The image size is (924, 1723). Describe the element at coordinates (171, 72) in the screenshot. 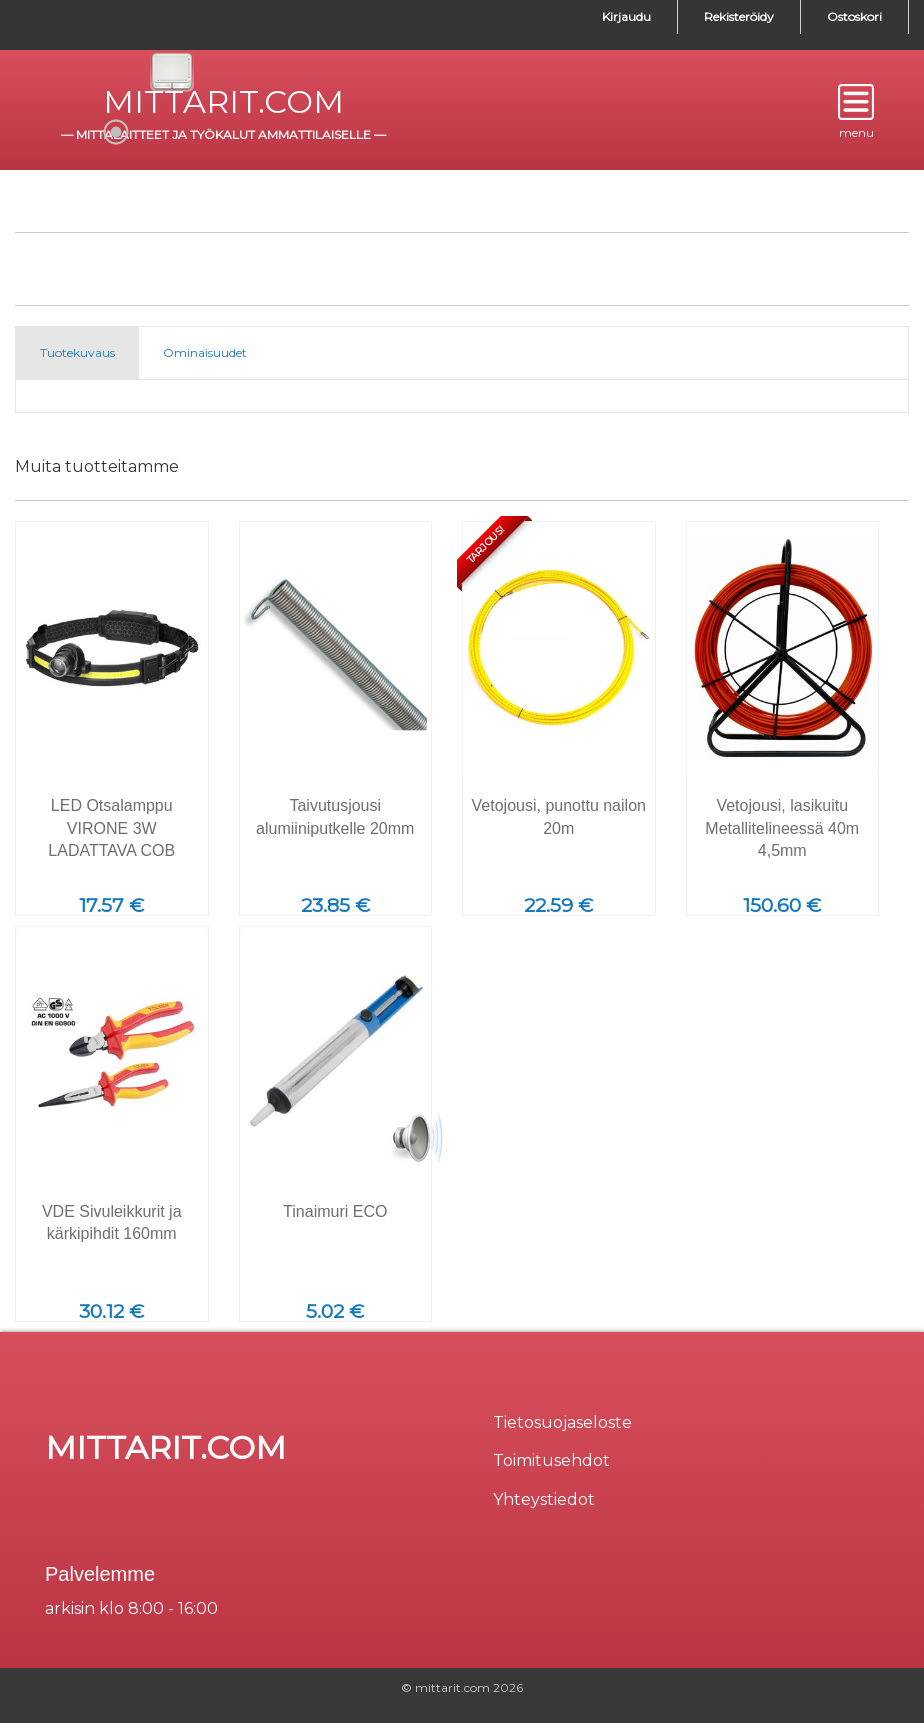

I see `touchpad input device settings` at that location.